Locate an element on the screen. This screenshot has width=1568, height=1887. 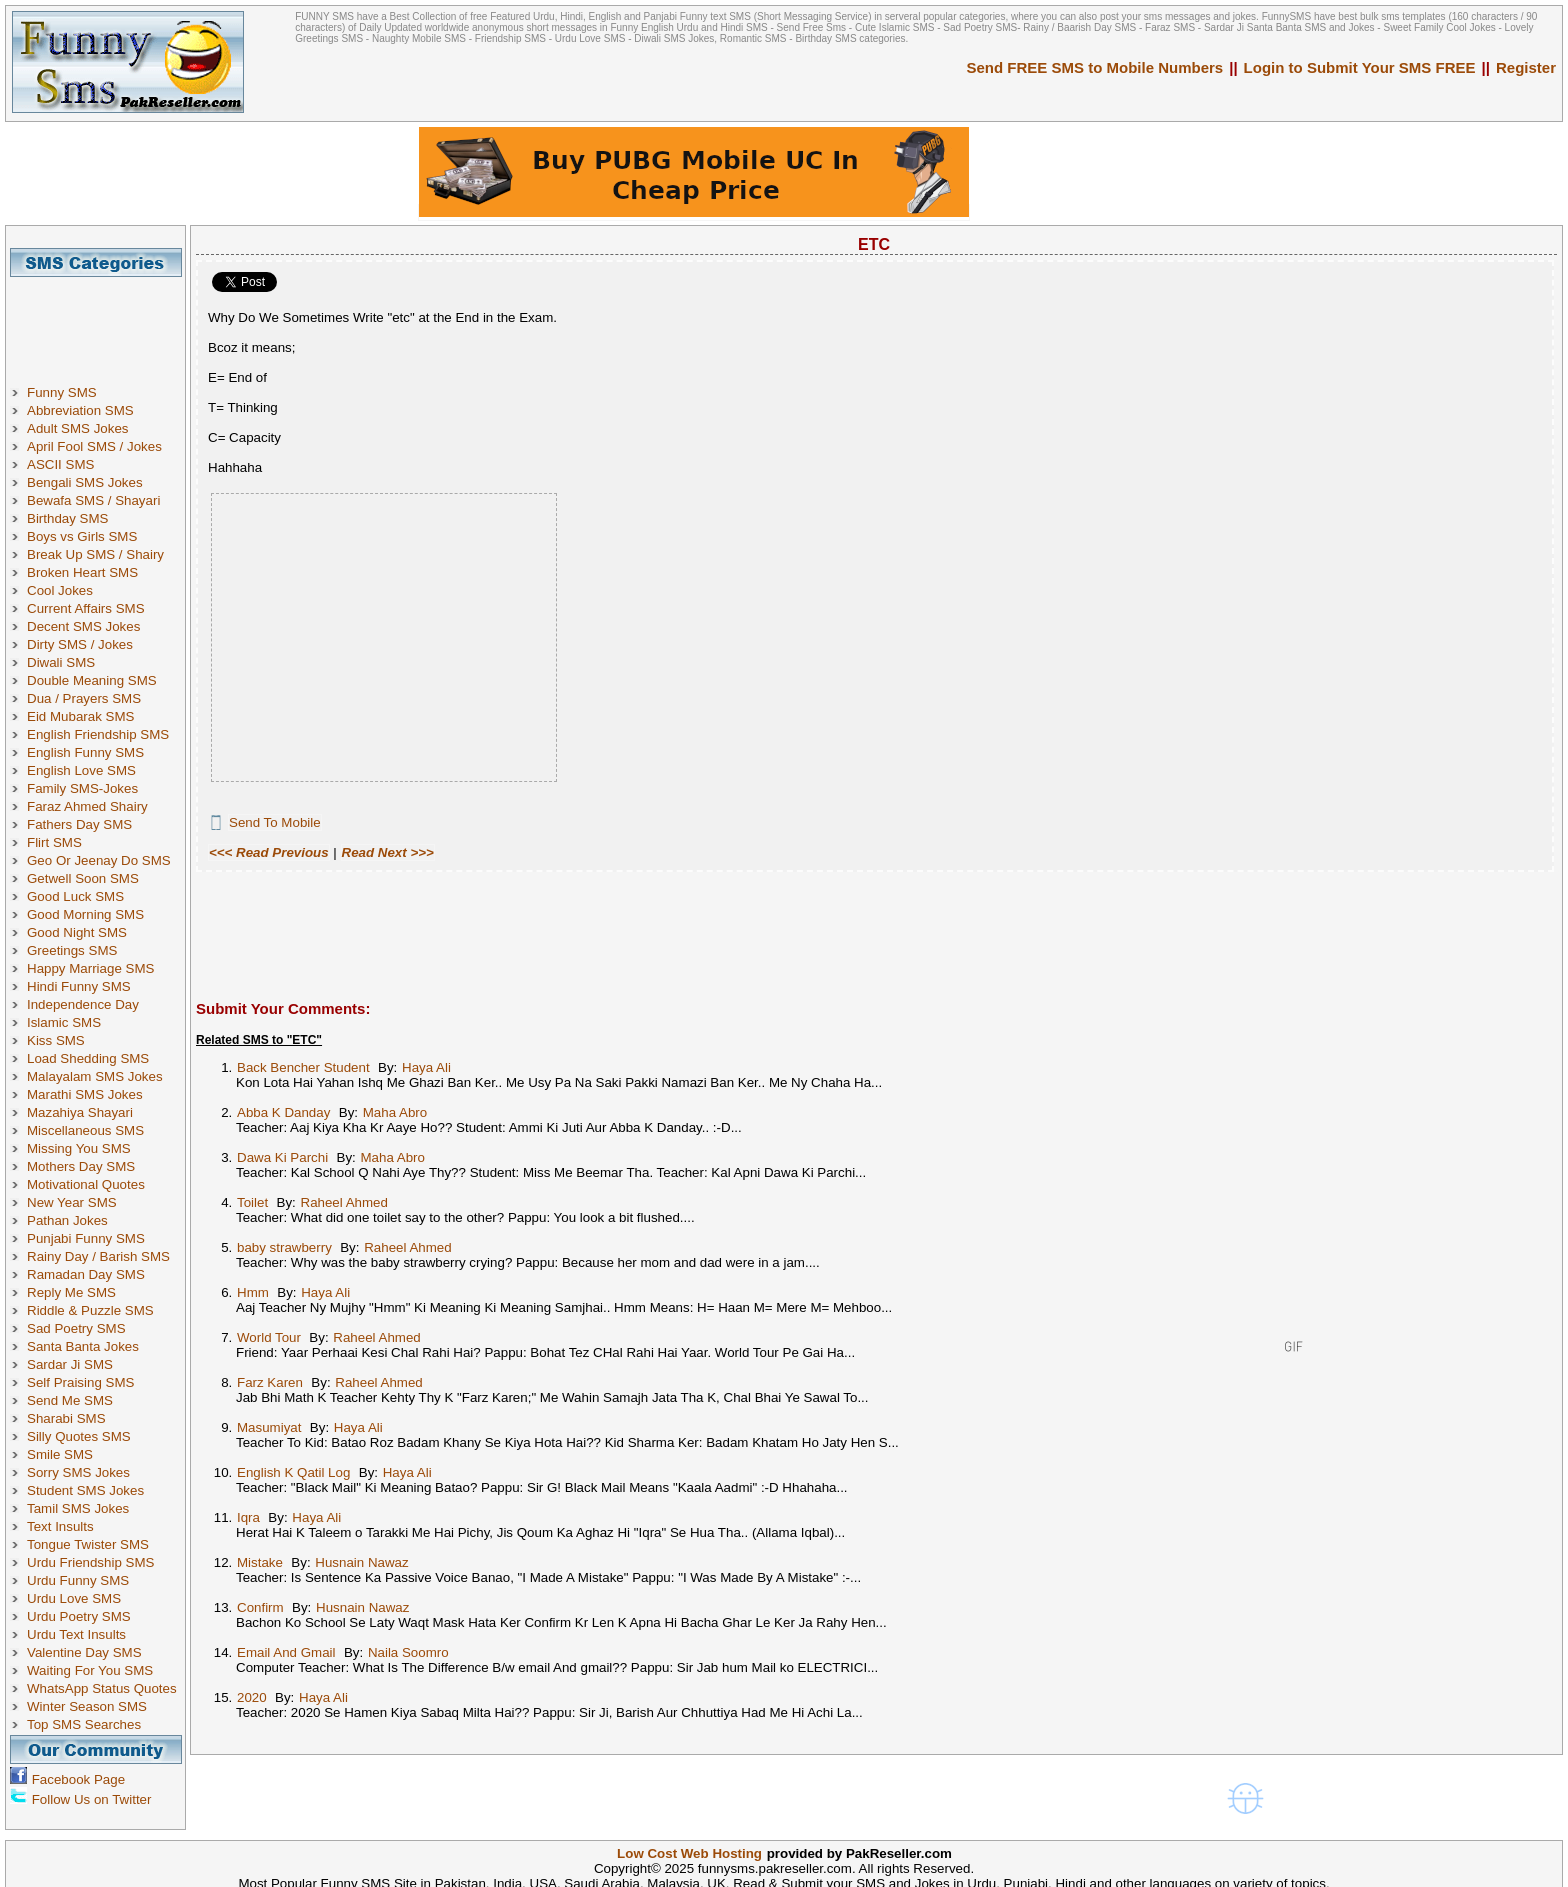
report a bug or issue is located at coordinates (1245, 1798).